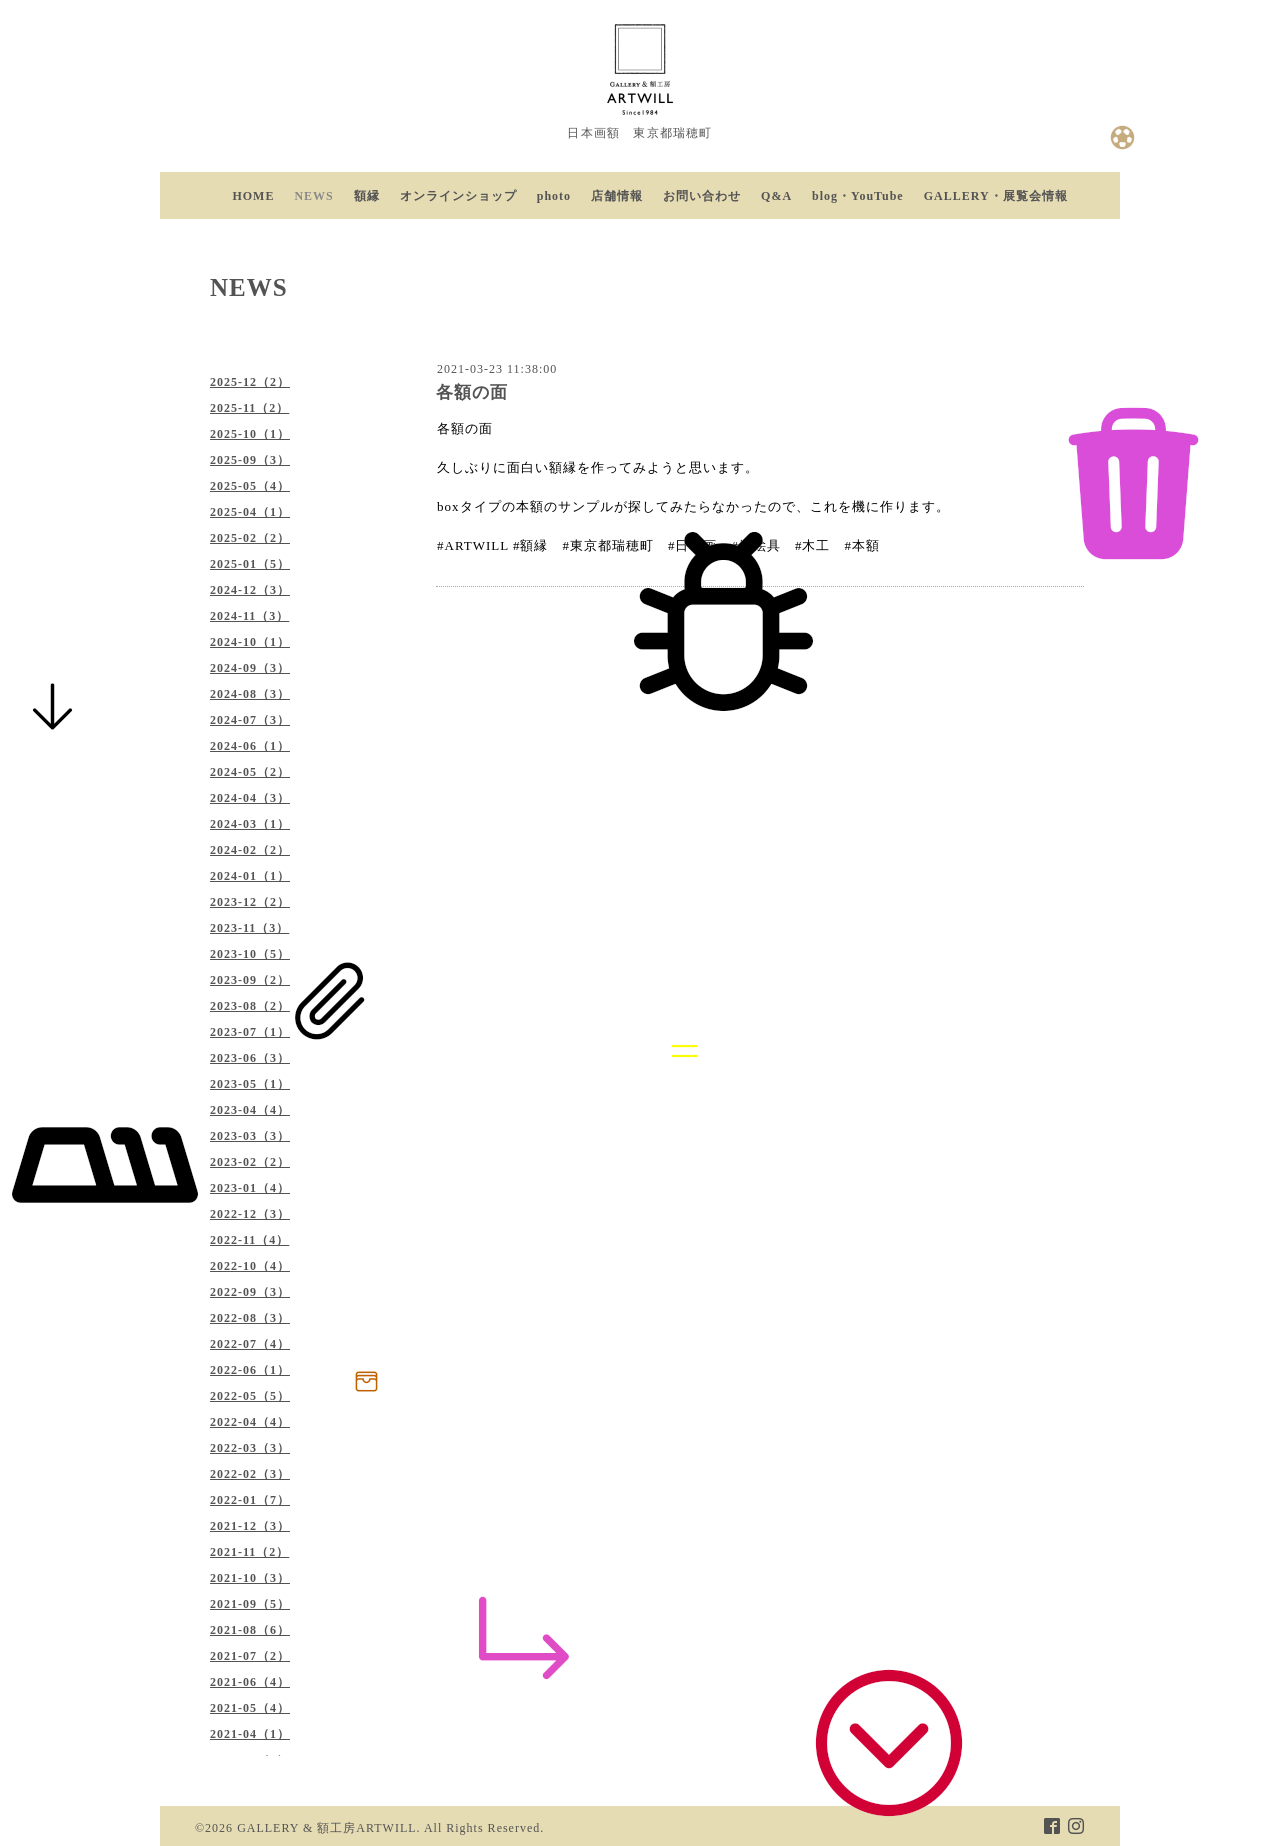 The height and width of the screenshot is (1846, 1280). Describe the element at coordinates (684, 1050) in the screenshot. I see `open navigation menu` at that location.